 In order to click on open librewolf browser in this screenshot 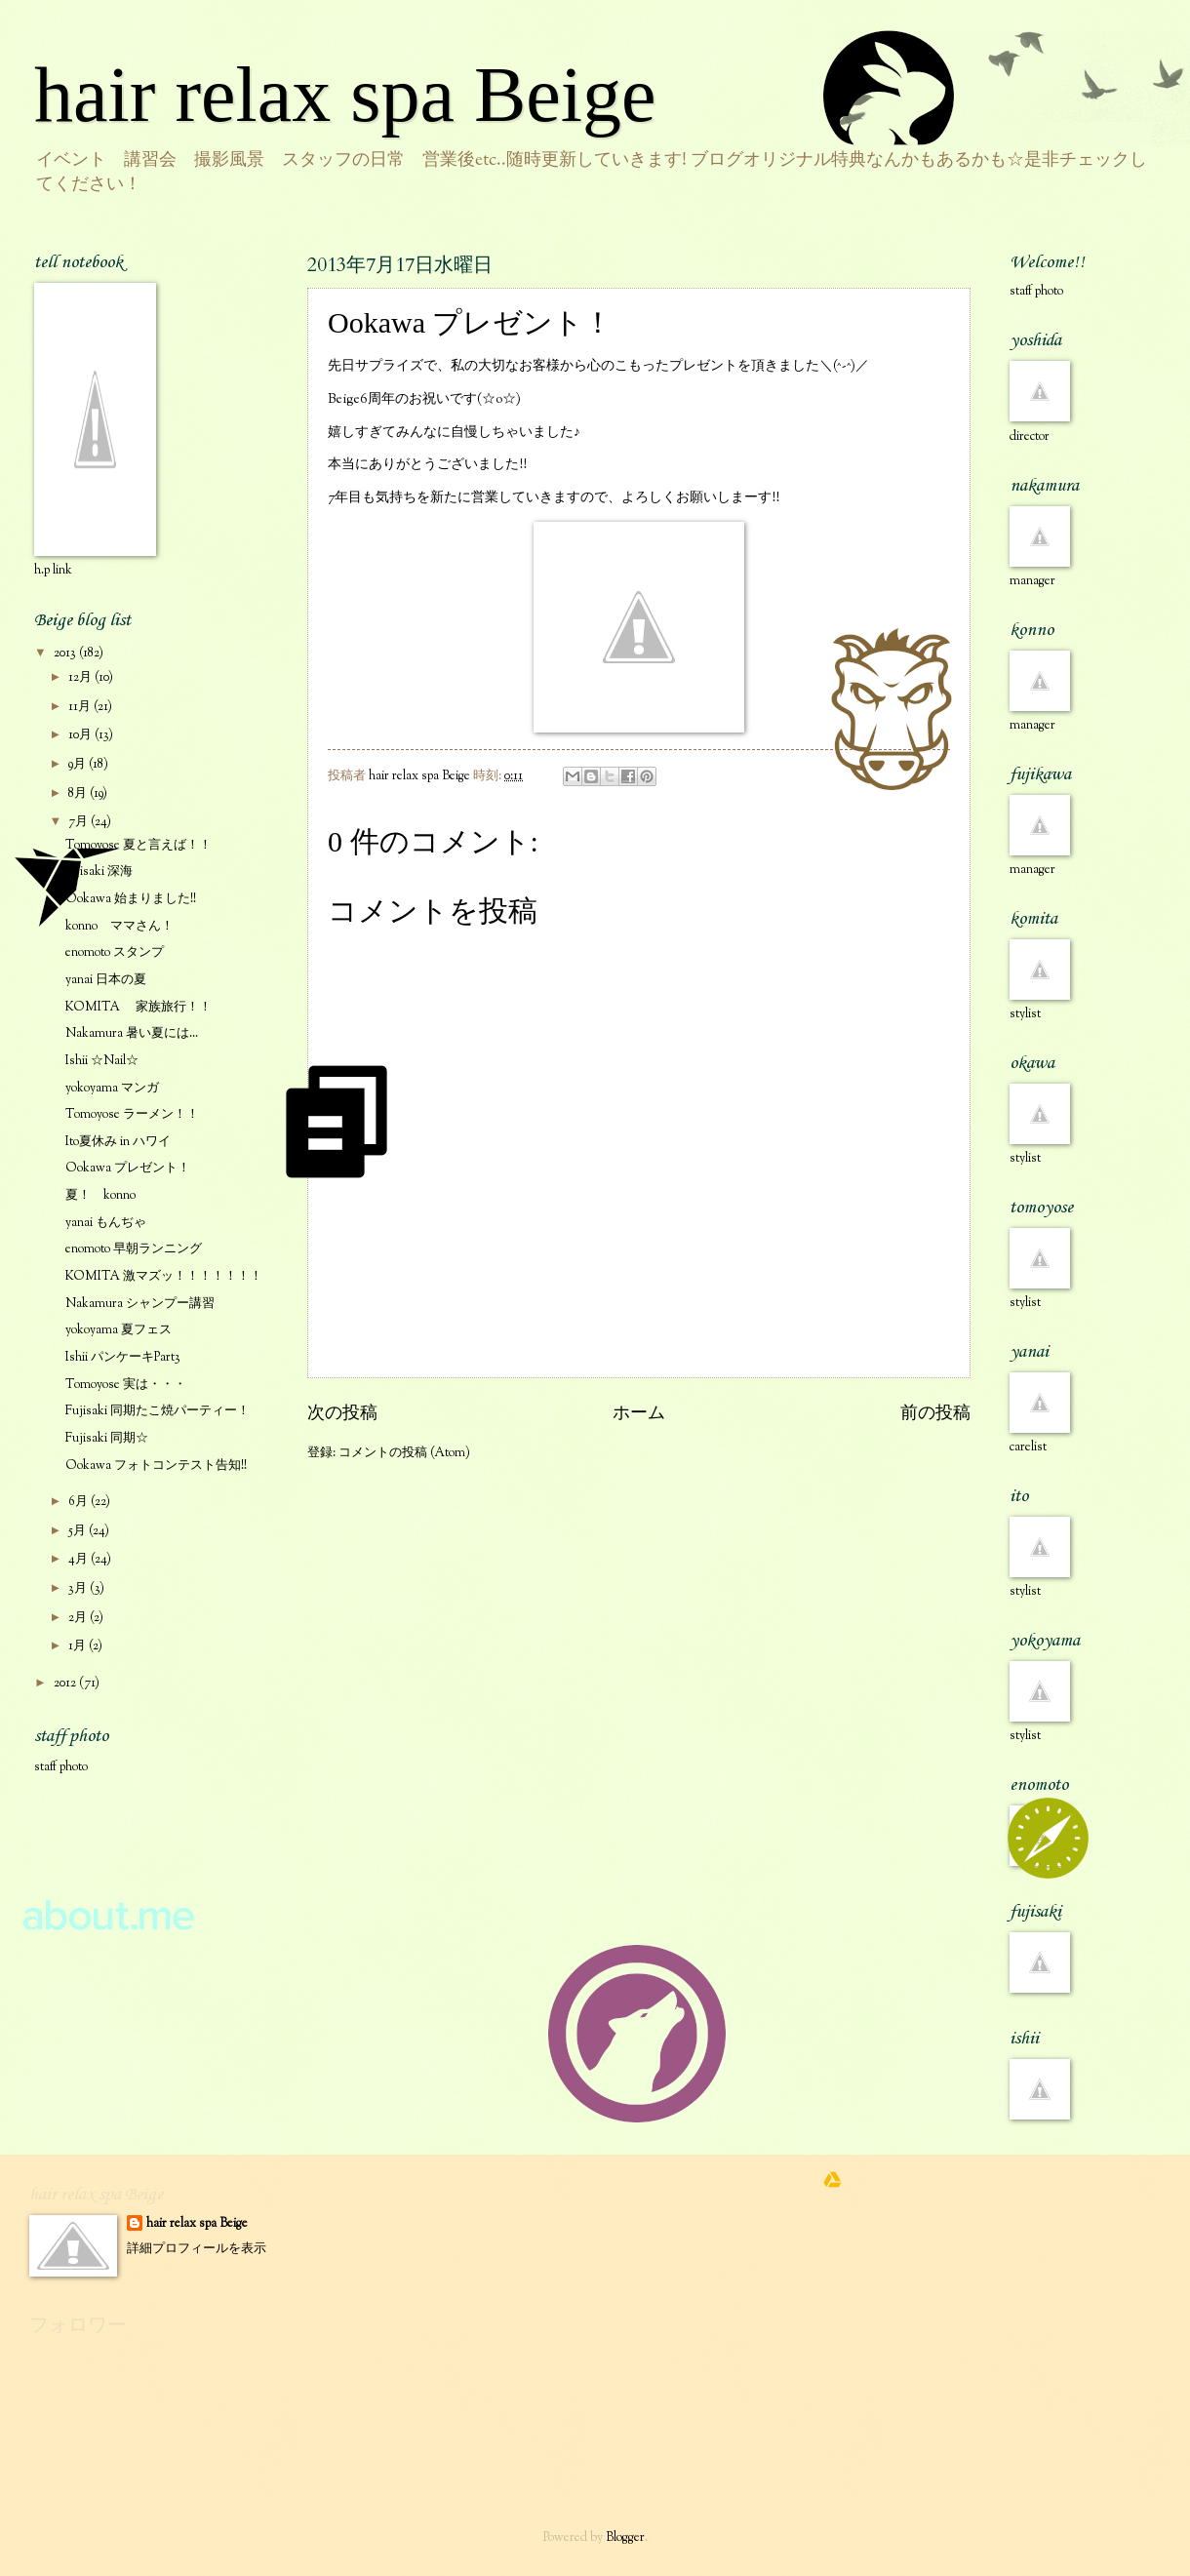, I will do `click(637, 2034)`.